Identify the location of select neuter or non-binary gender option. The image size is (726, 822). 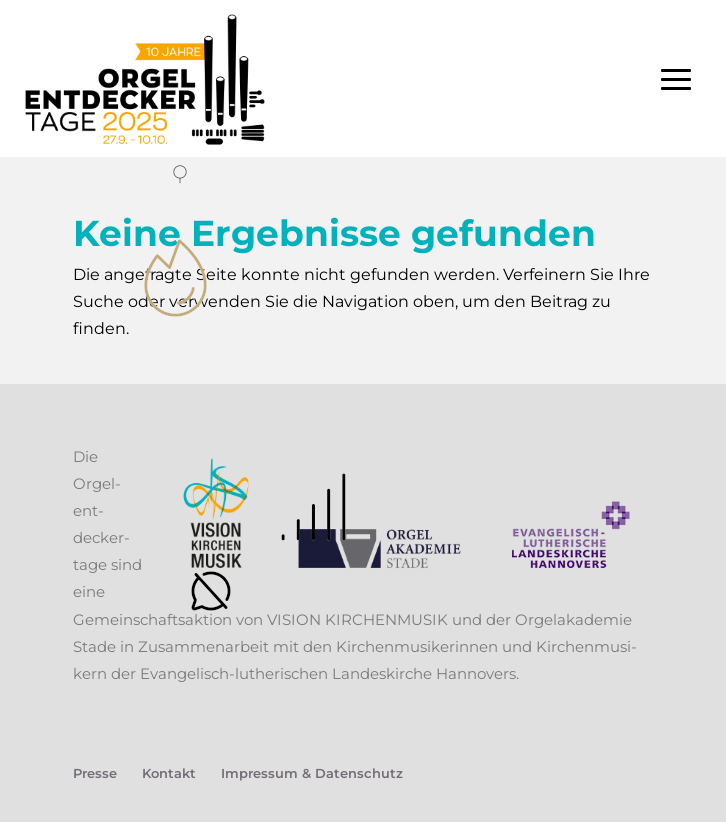
(180, 174).